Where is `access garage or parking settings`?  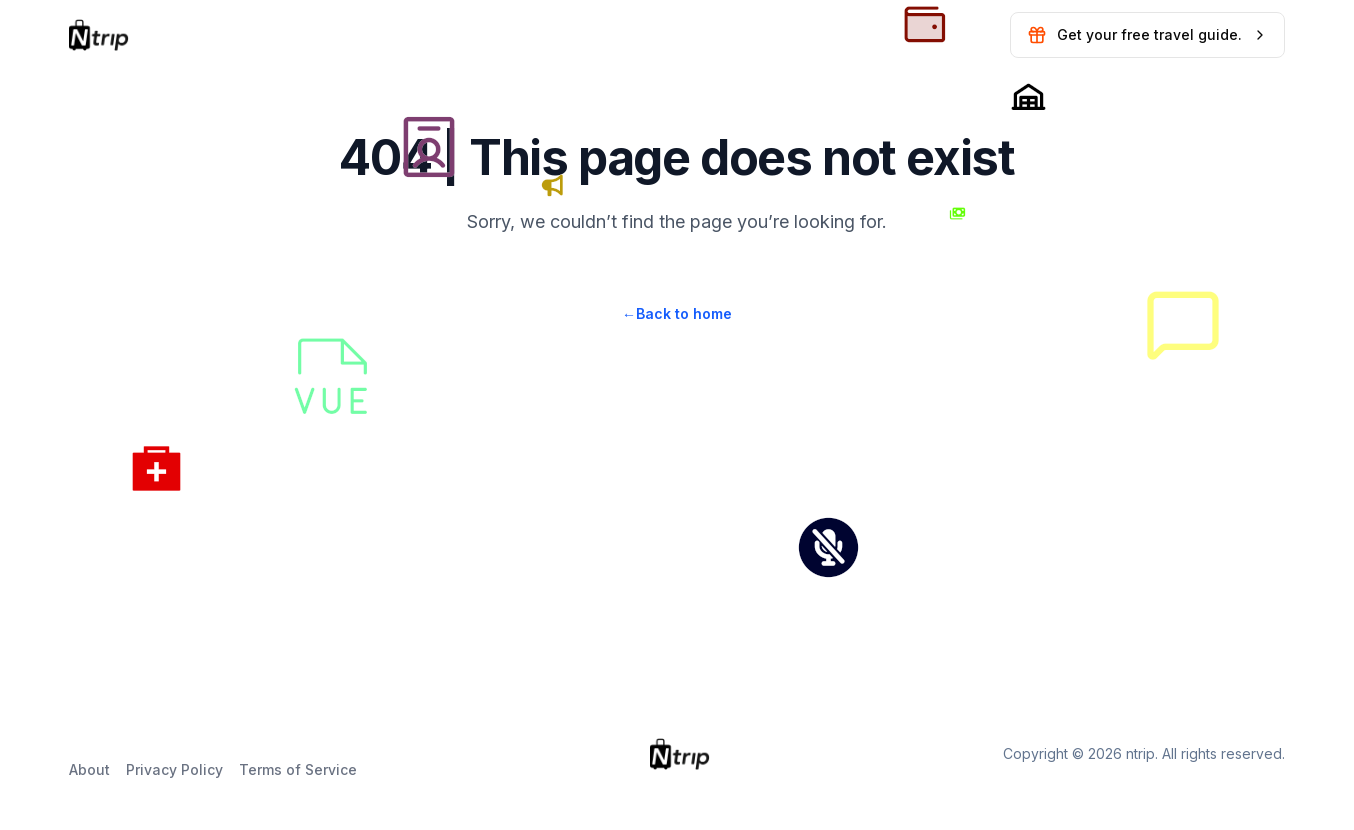
access garage or parking settings is located at coordinates (1028, 98).